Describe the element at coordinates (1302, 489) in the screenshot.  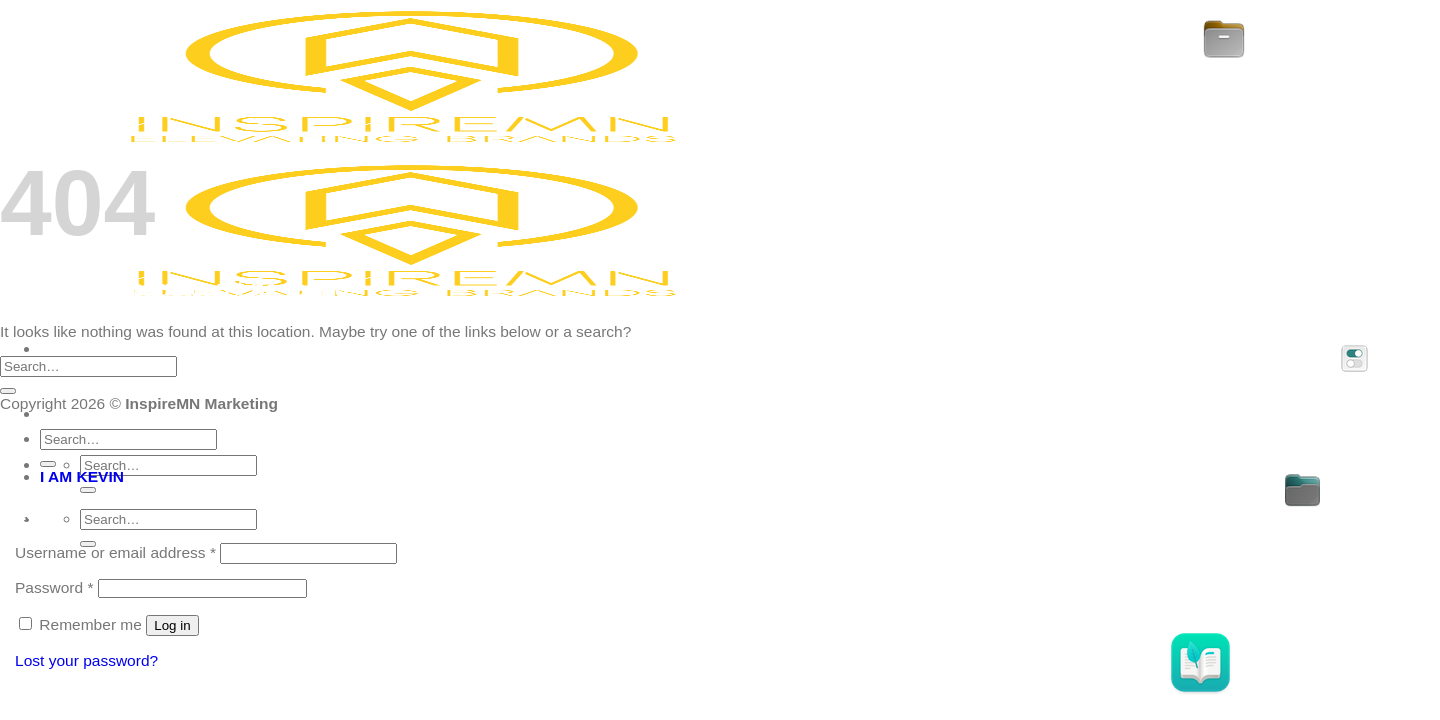
I see `view contents of an open folder` at that location.